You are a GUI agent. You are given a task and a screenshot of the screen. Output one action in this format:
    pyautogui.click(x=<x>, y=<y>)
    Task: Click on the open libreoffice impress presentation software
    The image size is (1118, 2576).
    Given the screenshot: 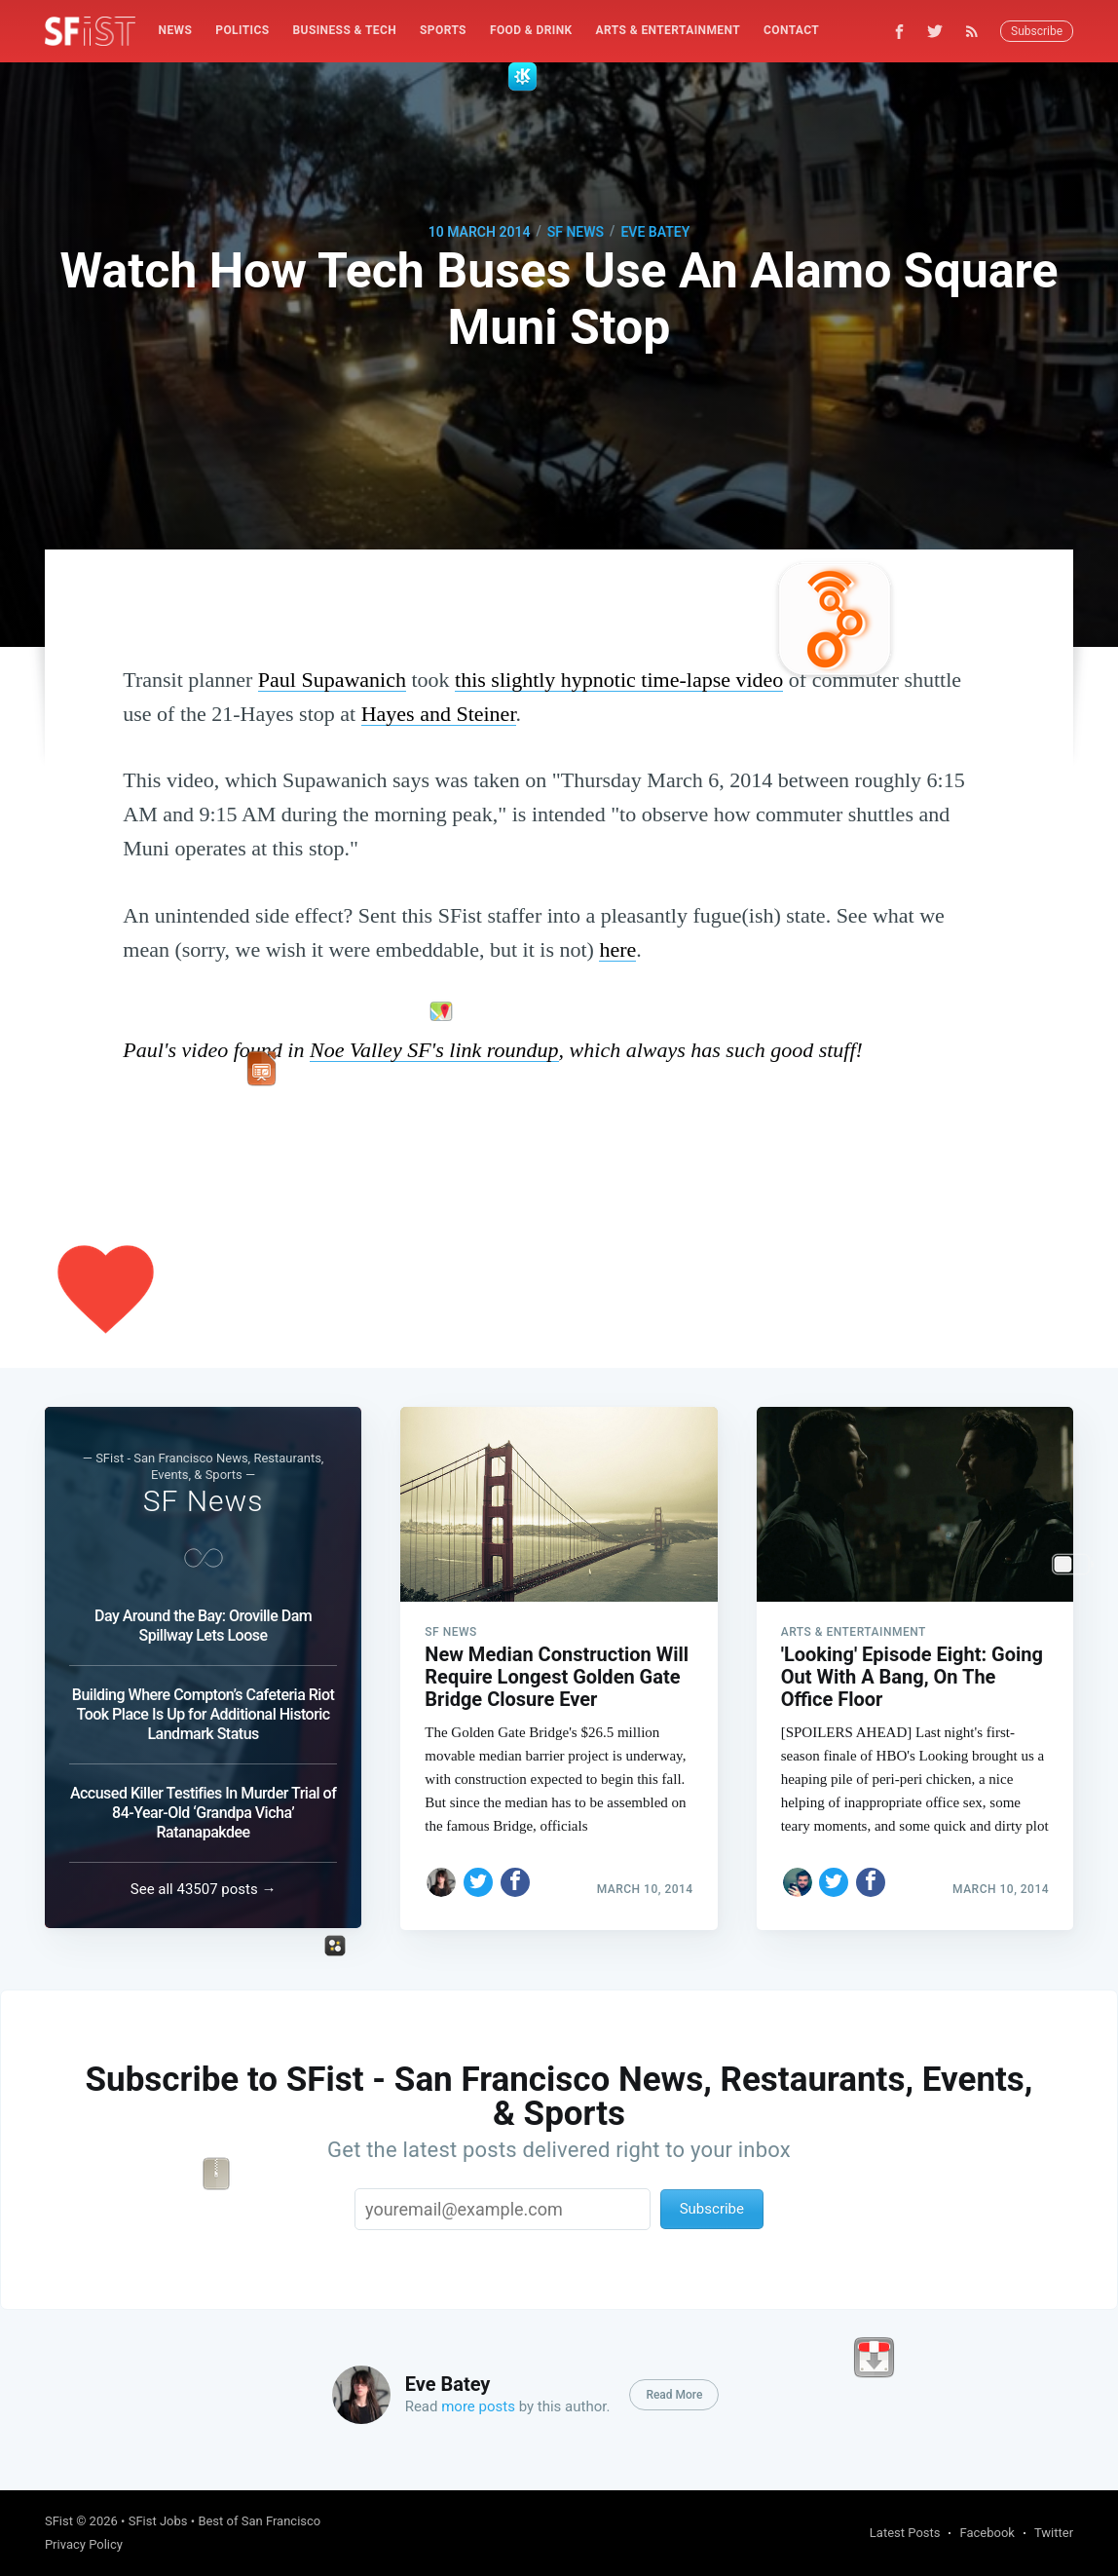 What is the action you would take?
    pyautogui.click(x=261, y=1068)
    